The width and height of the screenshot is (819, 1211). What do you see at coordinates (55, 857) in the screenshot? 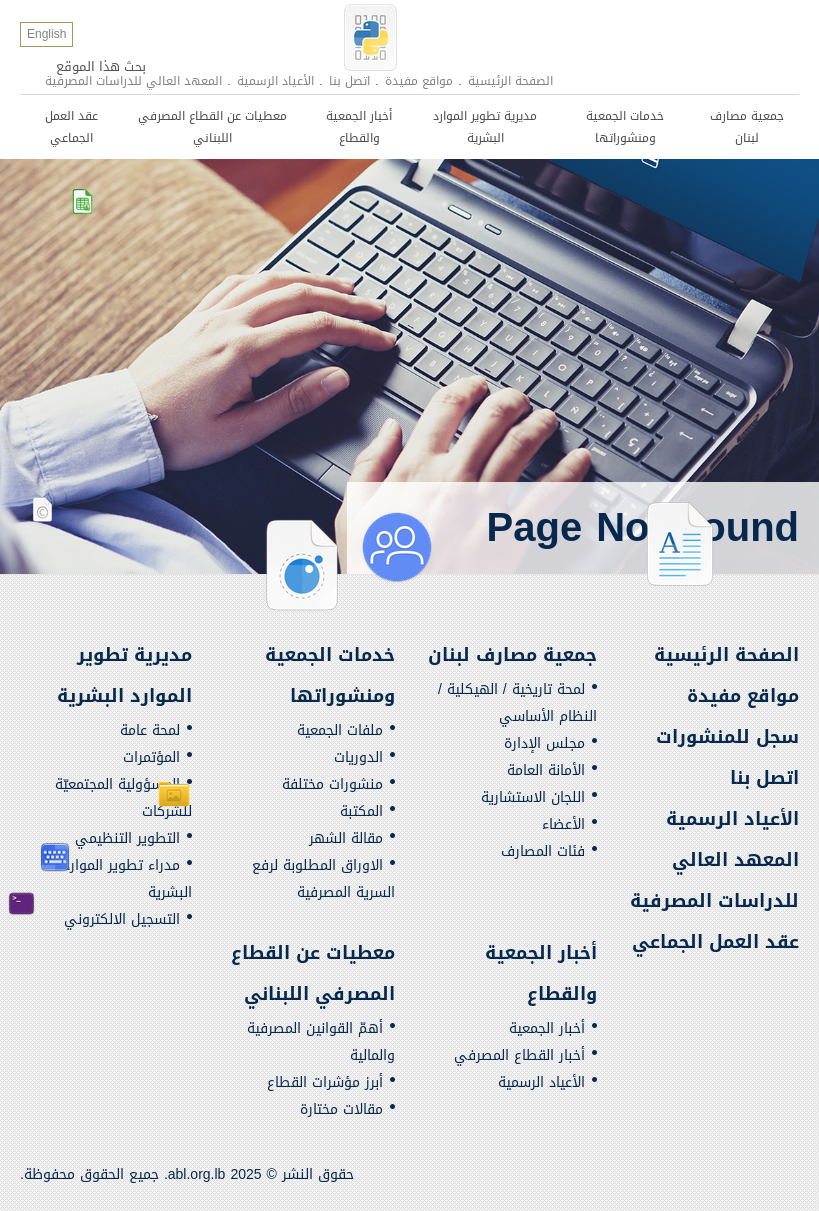
I see `access keyboard and input device settings` at bounding box center [55, 857].